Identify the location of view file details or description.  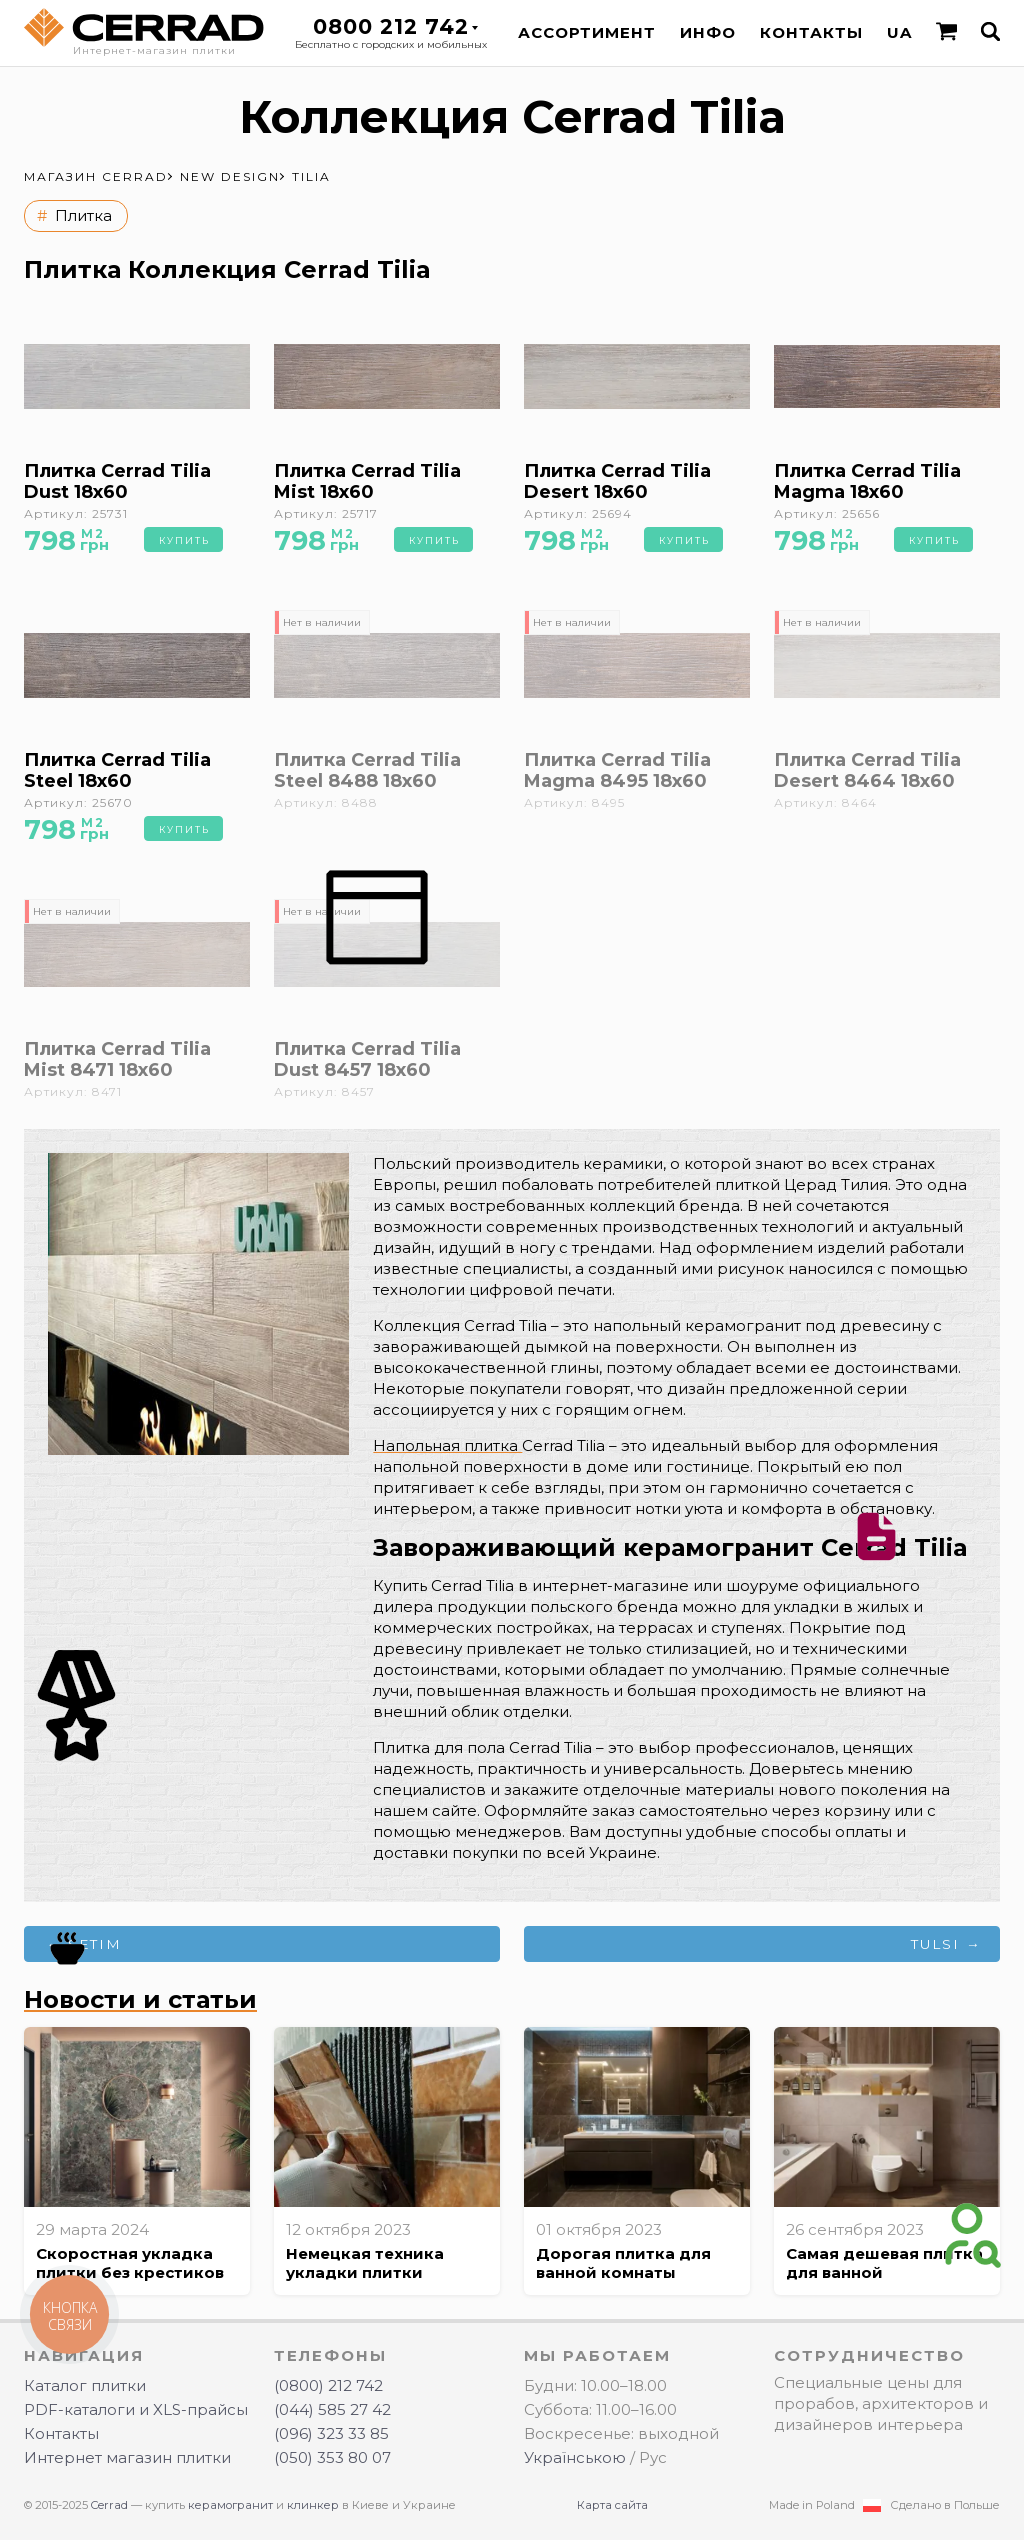
(876, 1536).